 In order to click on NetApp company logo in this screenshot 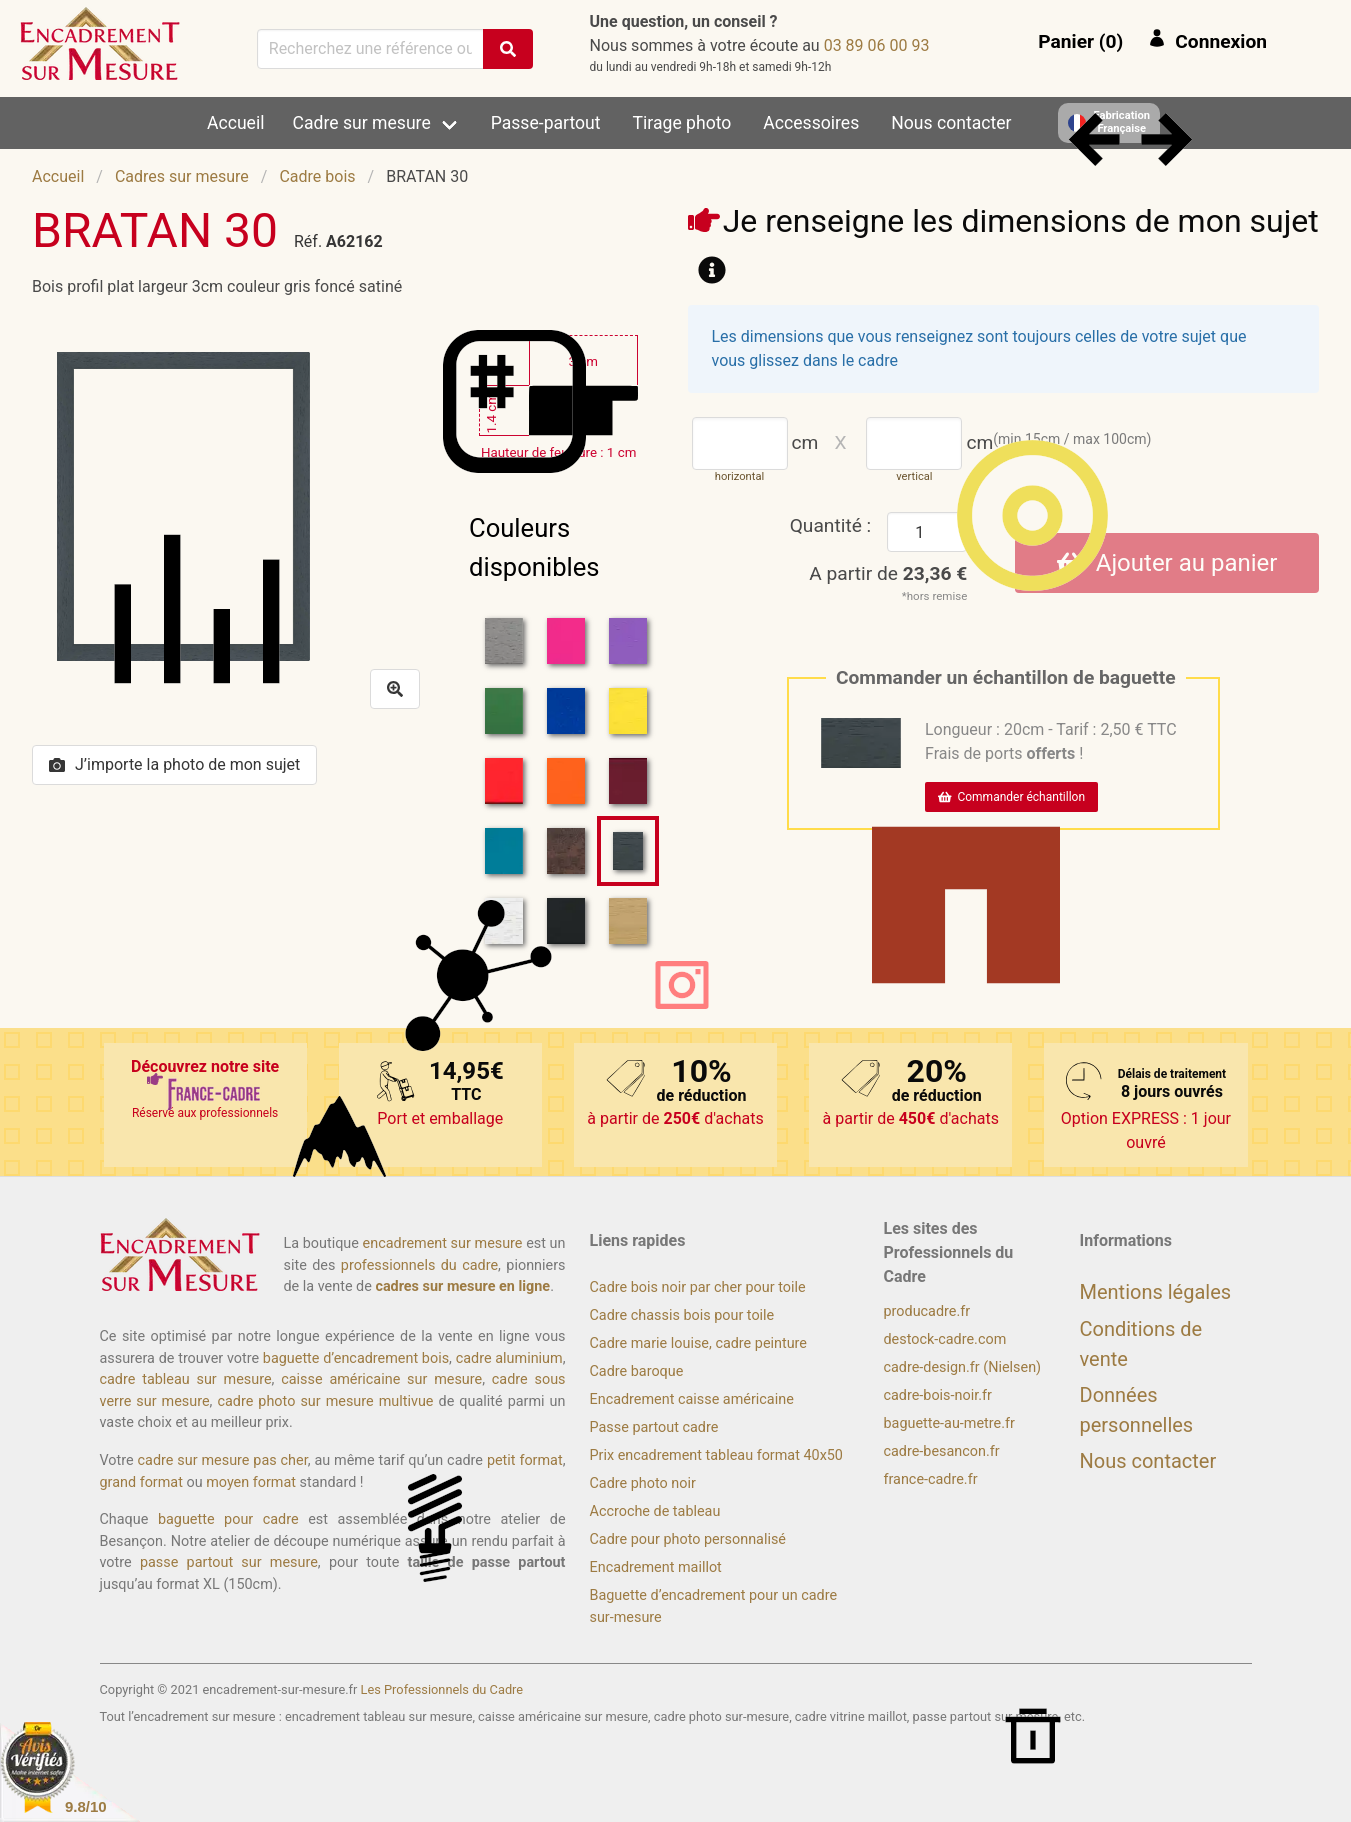, I will do `click(966, 905)`.